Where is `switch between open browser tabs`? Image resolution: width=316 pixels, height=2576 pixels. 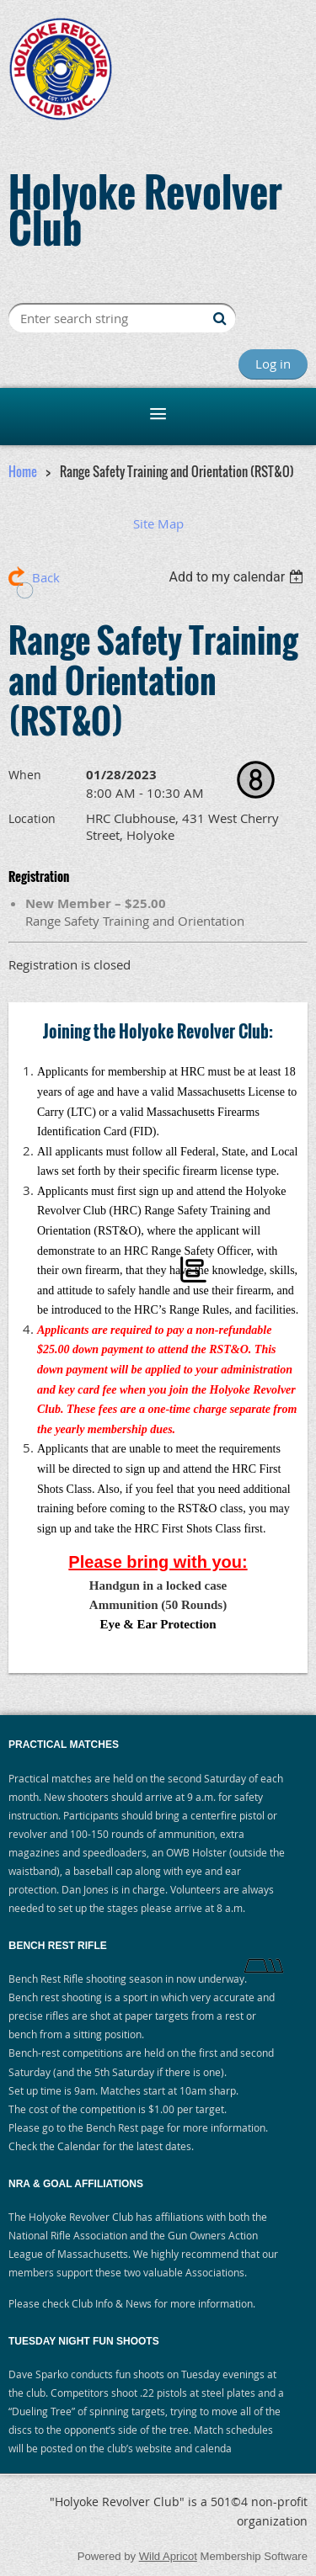
switch between open browser tabs is located at coordinates (264, 1966).